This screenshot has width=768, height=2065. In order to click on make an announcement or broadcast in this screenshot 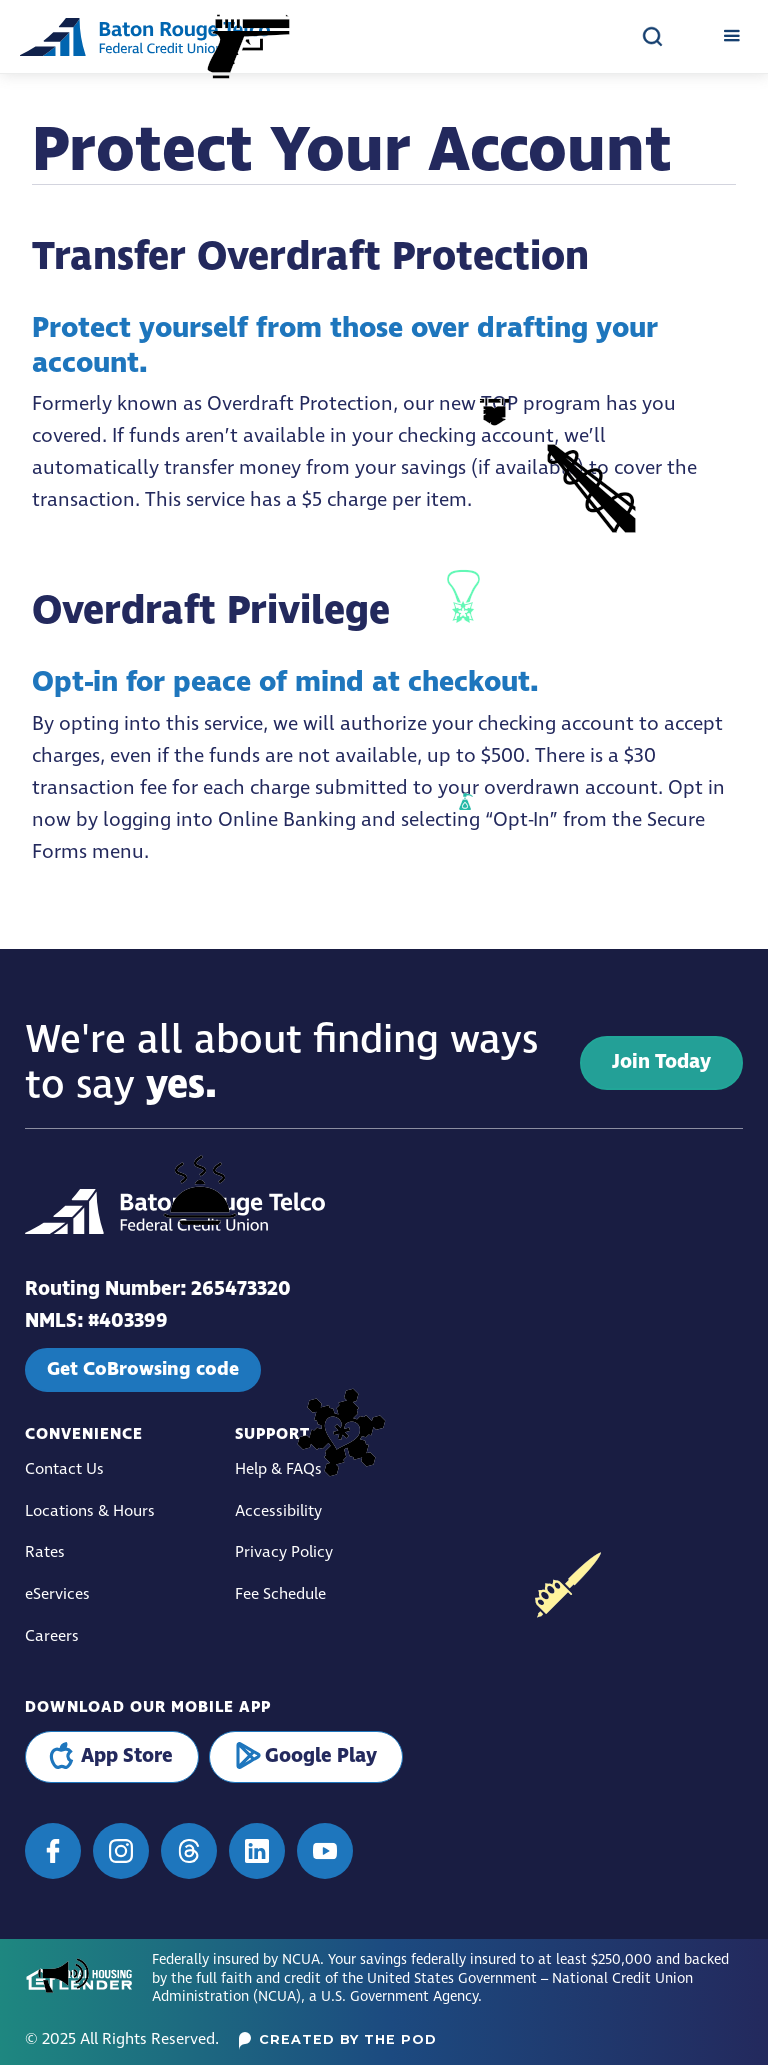, I will do `click(62, 1973)`.